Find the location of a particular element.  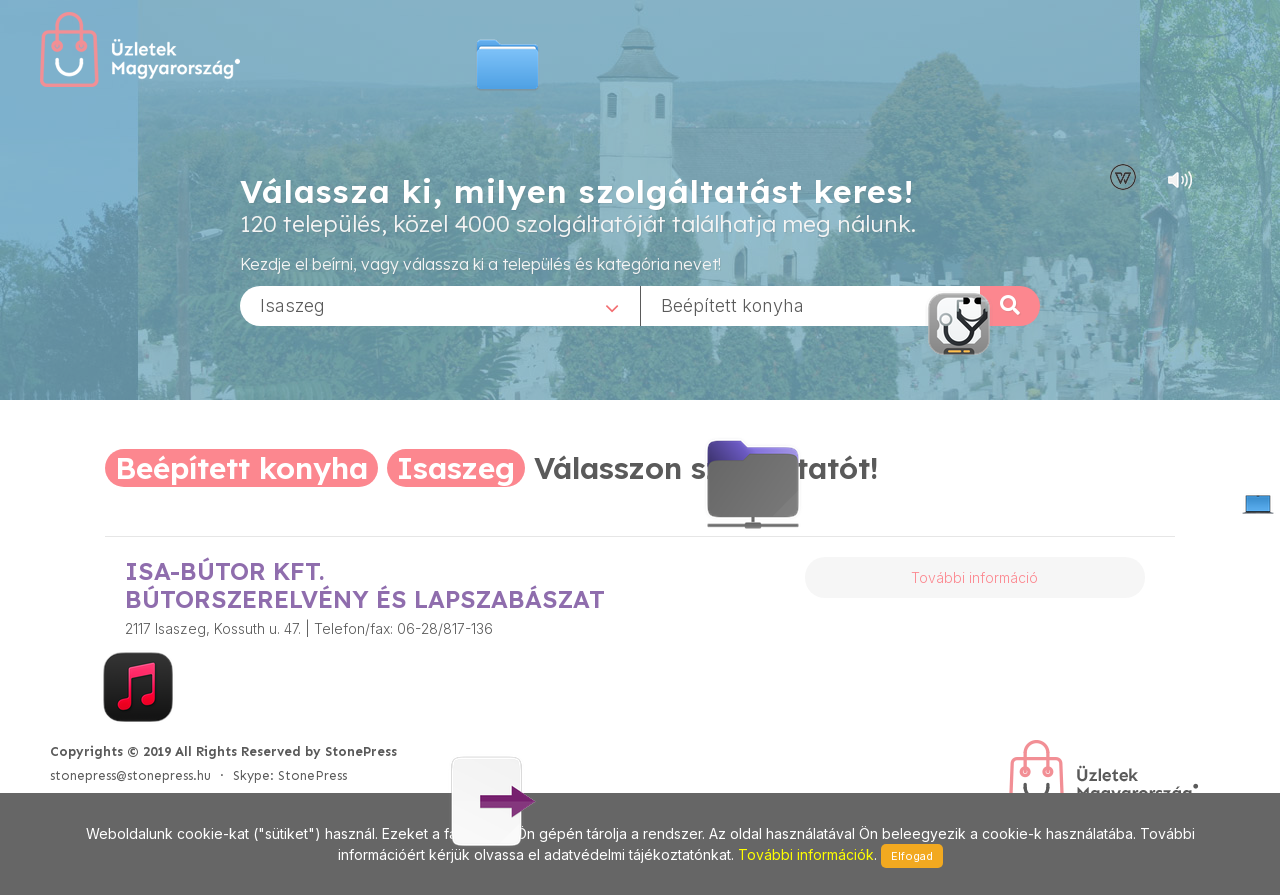

access disk health and diagnostic settings is located at coordinates (959, 325).